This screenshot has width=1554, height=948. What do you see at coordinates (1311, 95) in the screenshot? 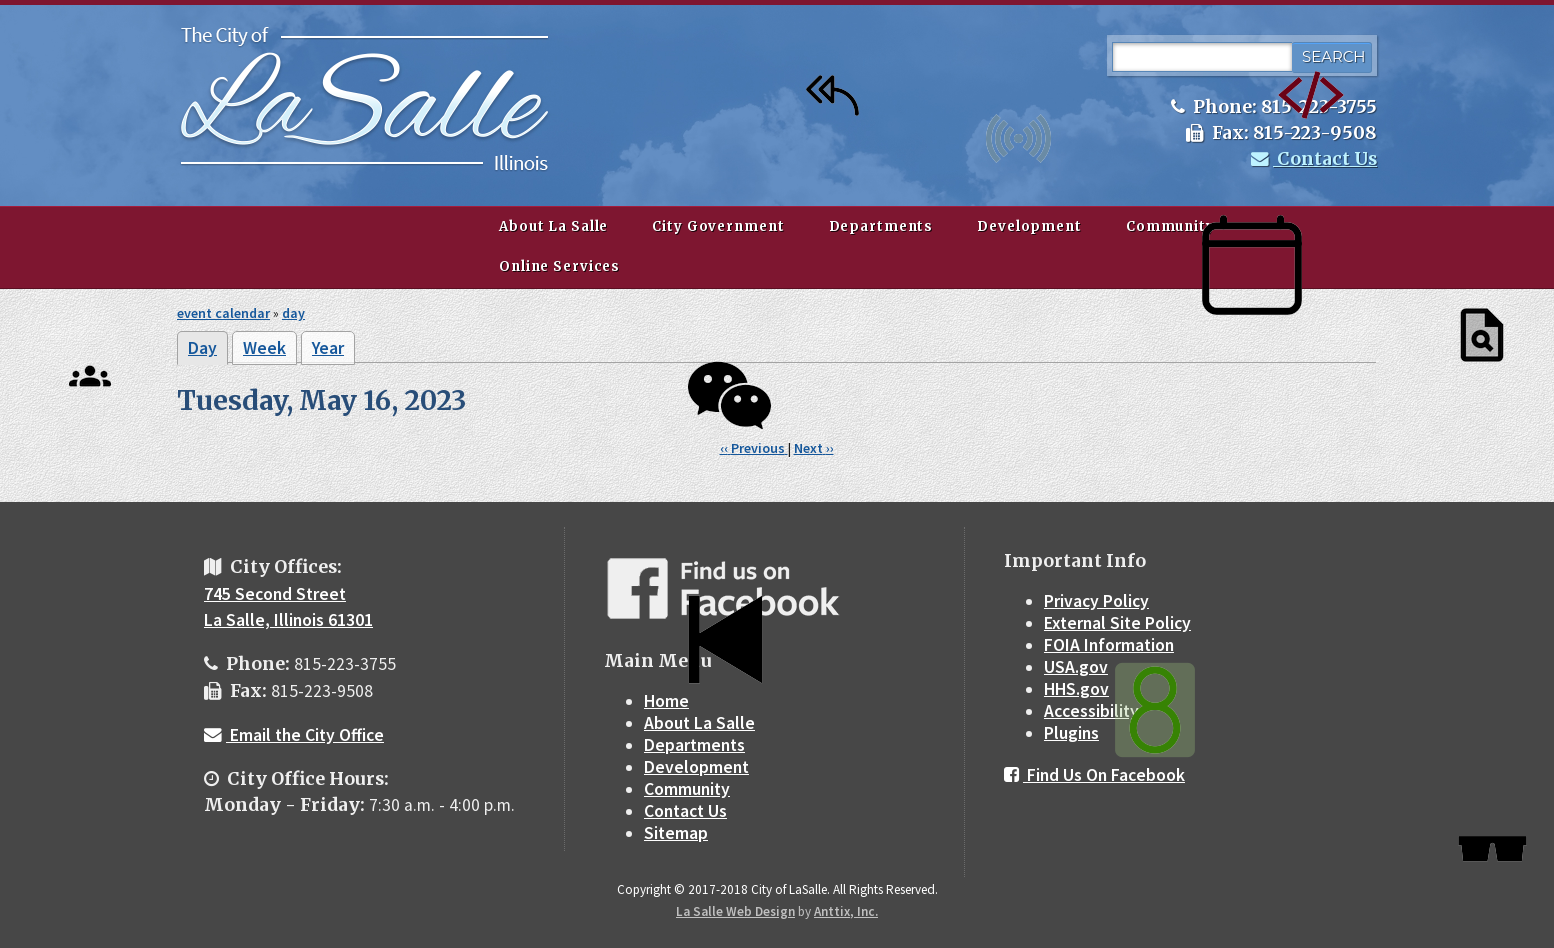
I see `view or edit source code` at bounding box center [1311, 95].